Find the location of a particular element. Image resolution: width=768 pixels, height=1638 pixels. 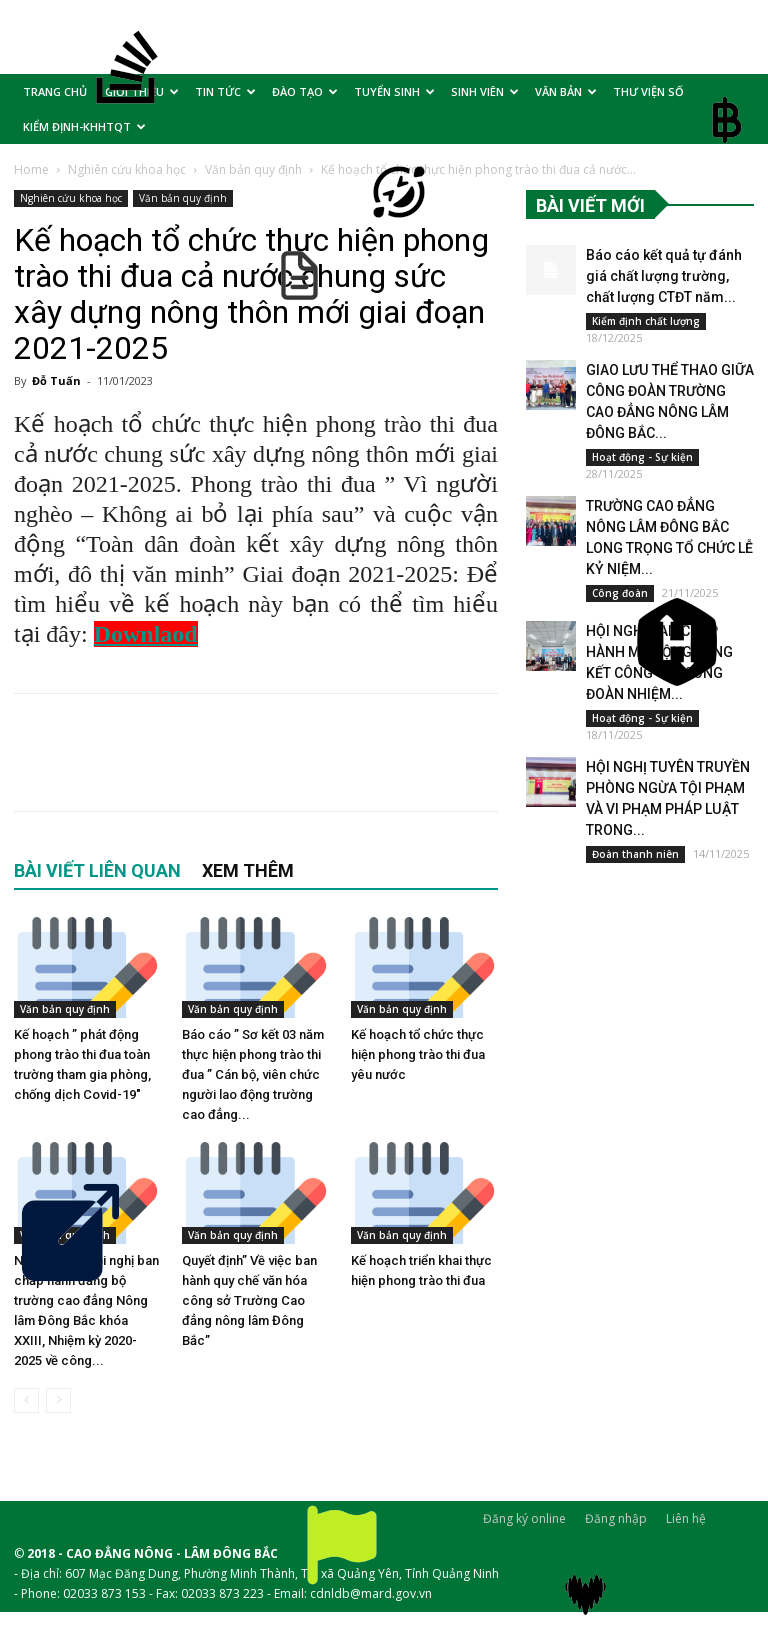

visit stack overflow website is located at coordinates (127, 67).